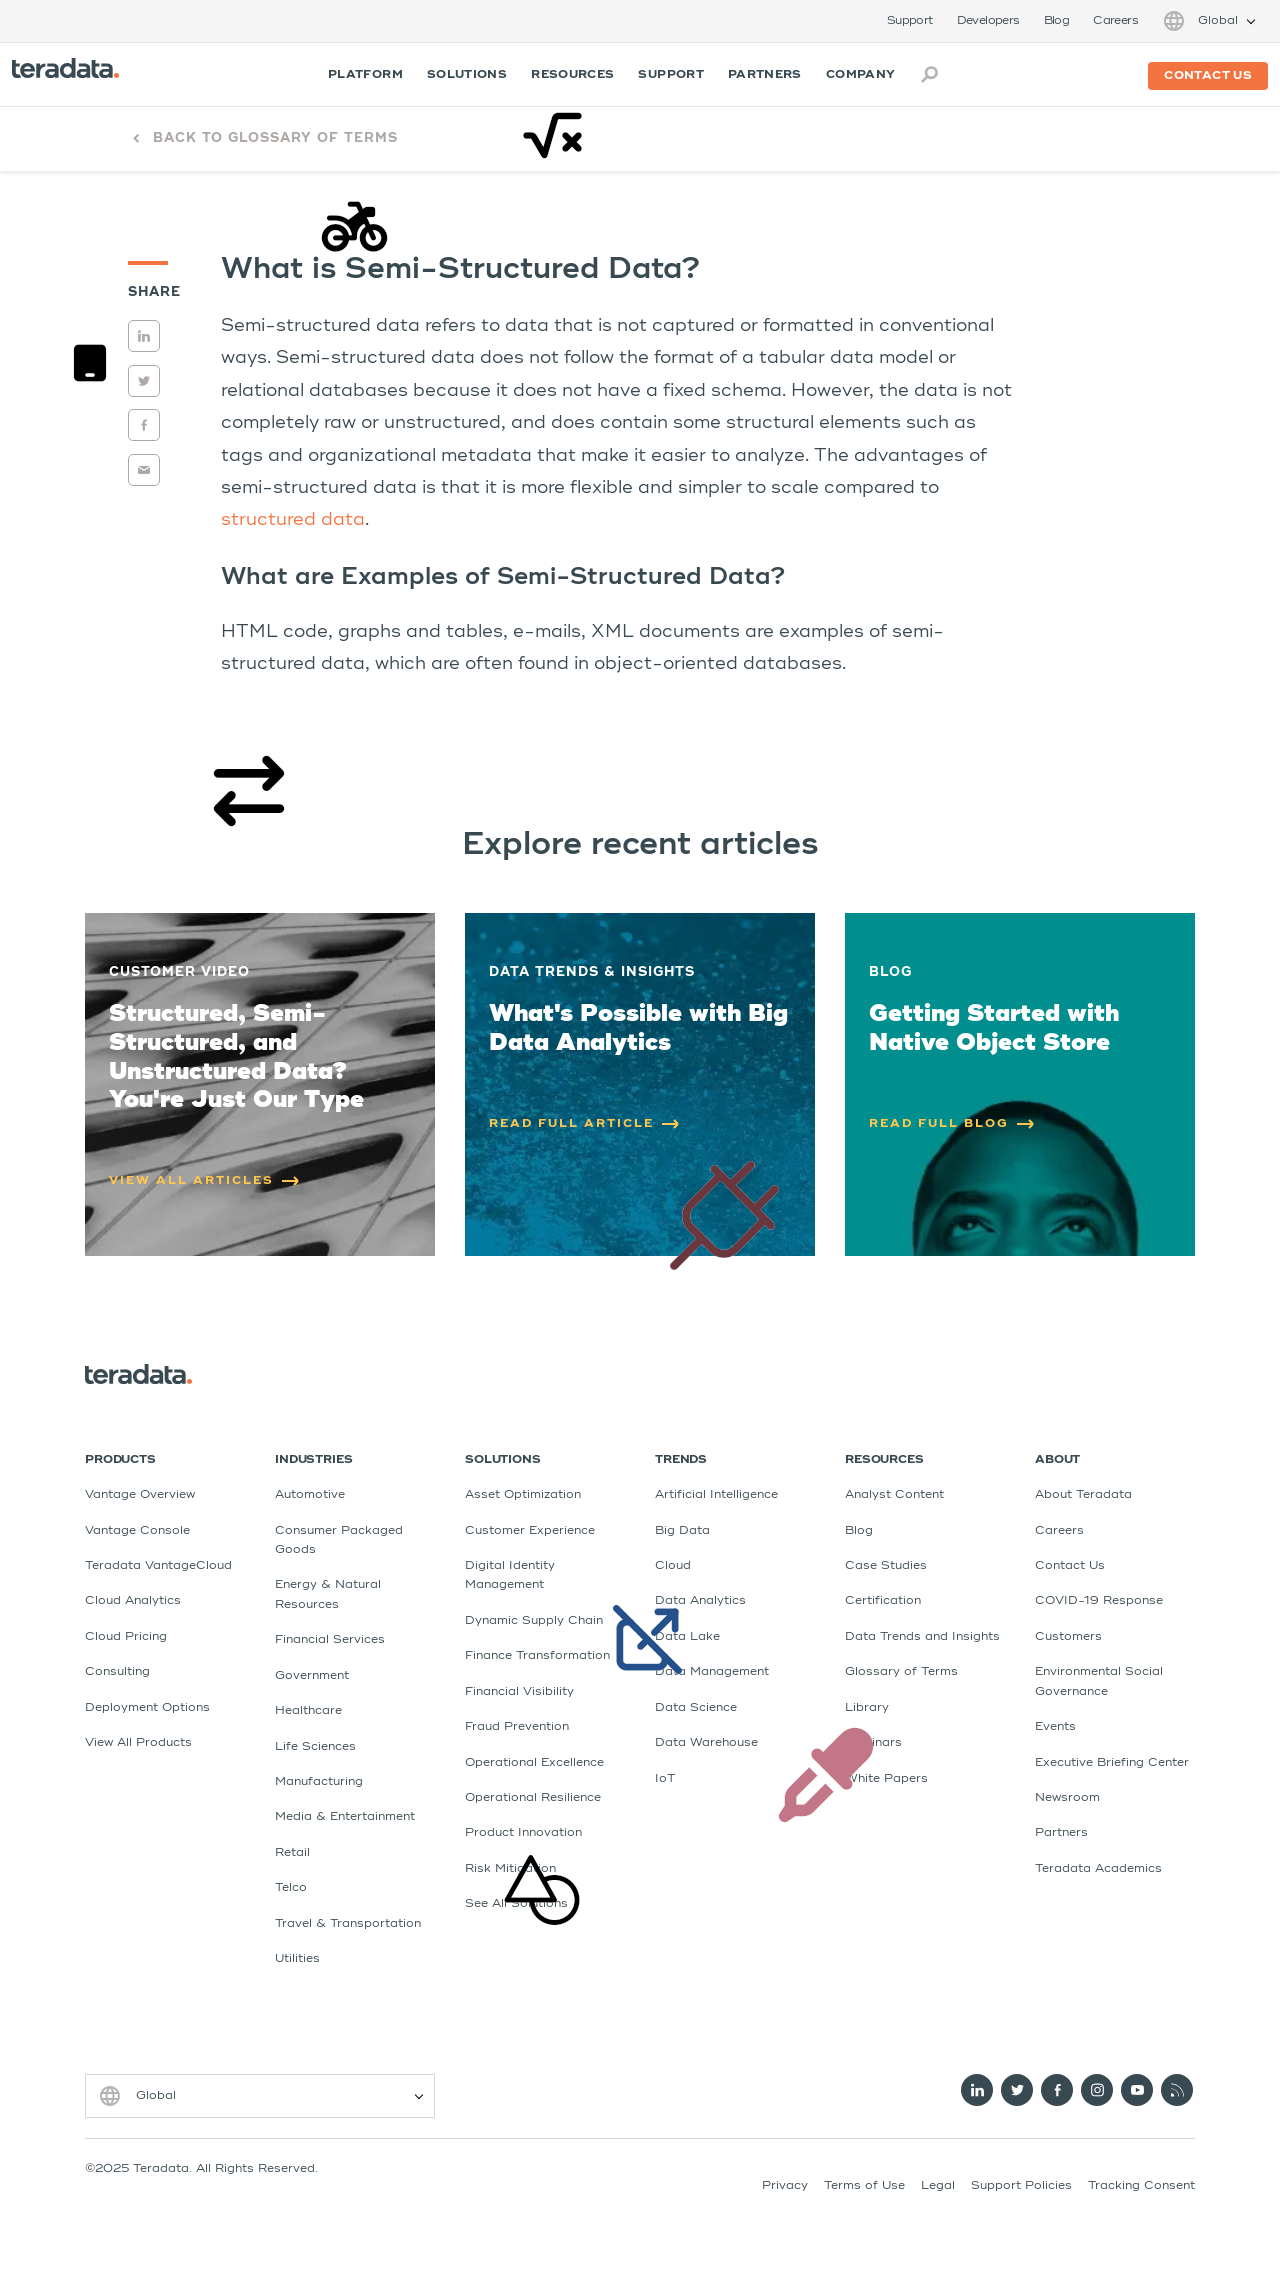 This screenshot has height=2275, width=1280. I want to click on select a color from the canvas, so click(826, 1775).